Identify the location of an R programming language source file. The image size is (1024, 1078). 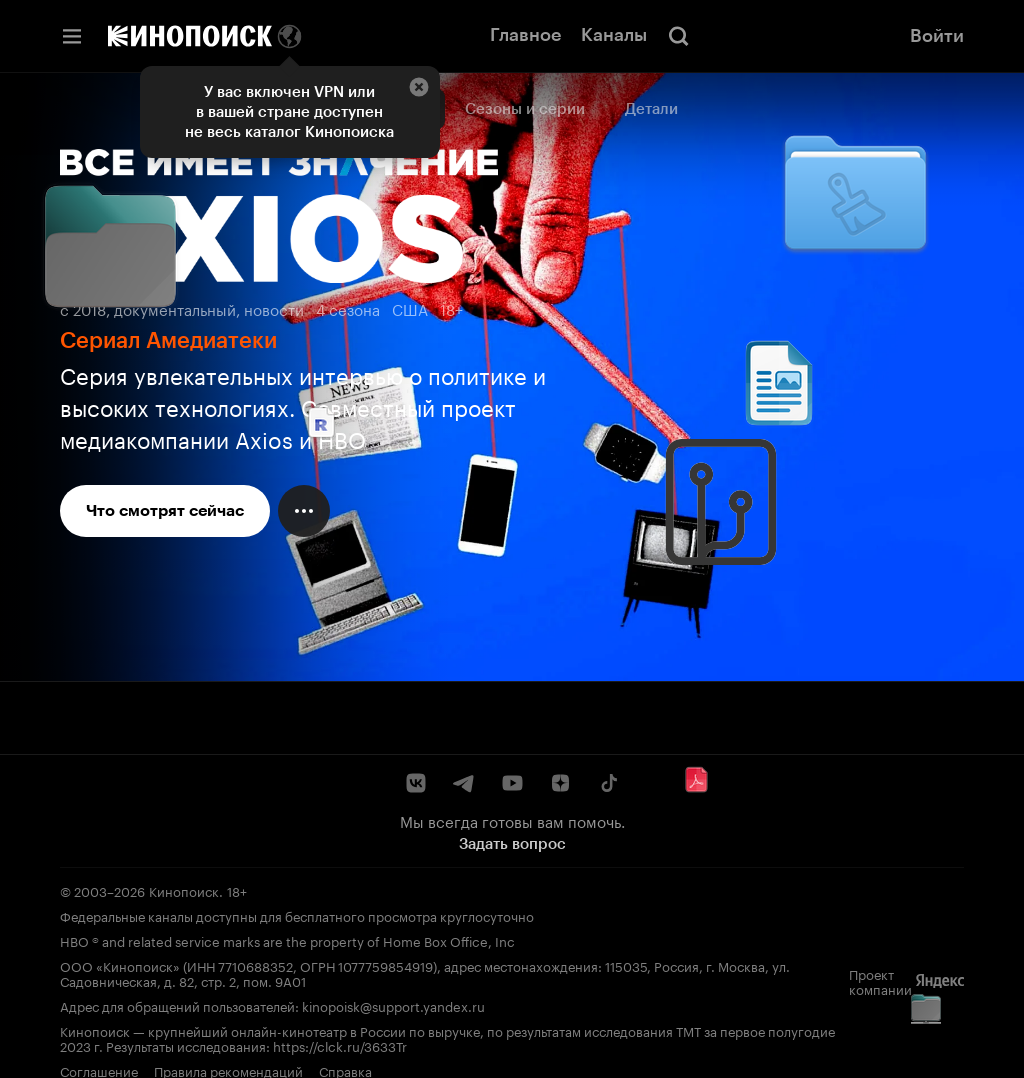
(321, 422).